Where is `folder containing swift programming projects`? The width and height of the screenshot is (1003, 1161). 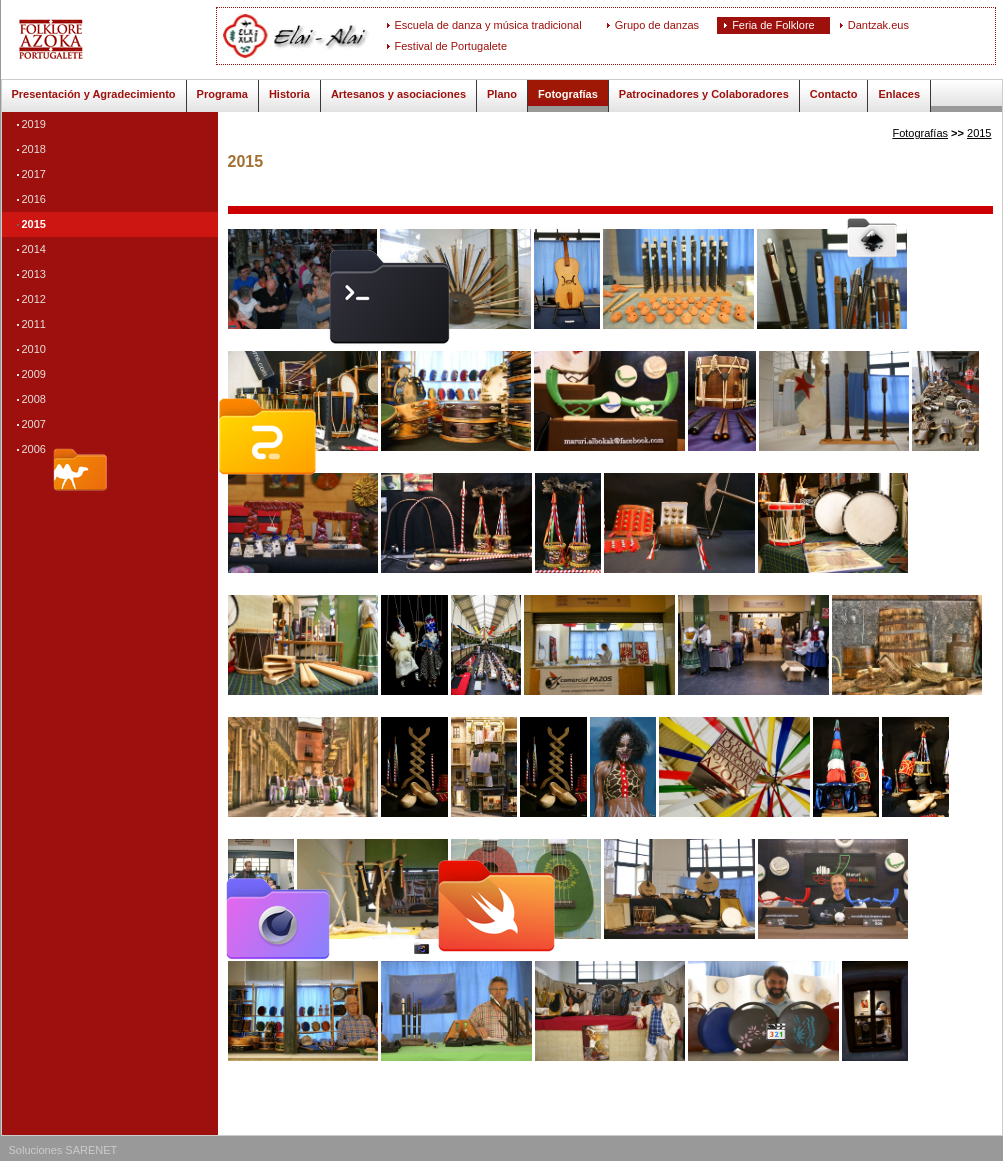 folder containing swift programming projects is located at coordinates (496, 909).